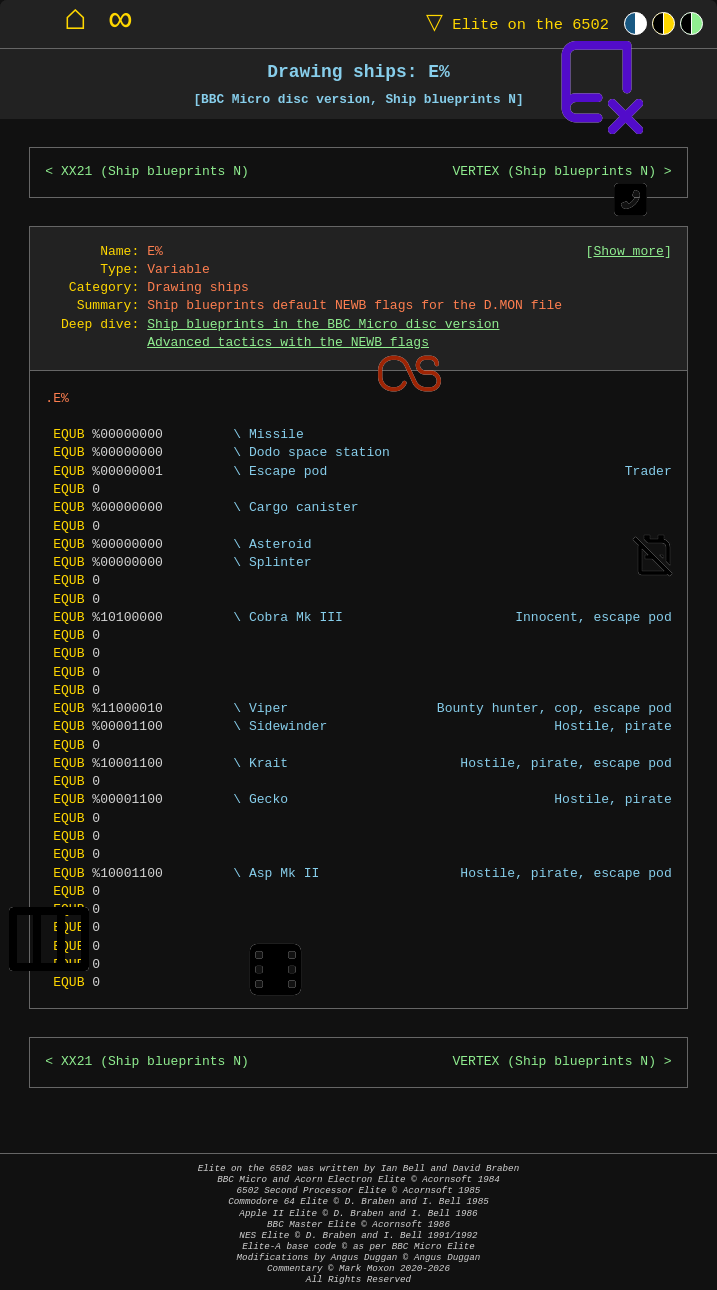 Image resolution: width=717 pixels, height=1290 pixels. I want to click on access video or film content, so click(275, 969).